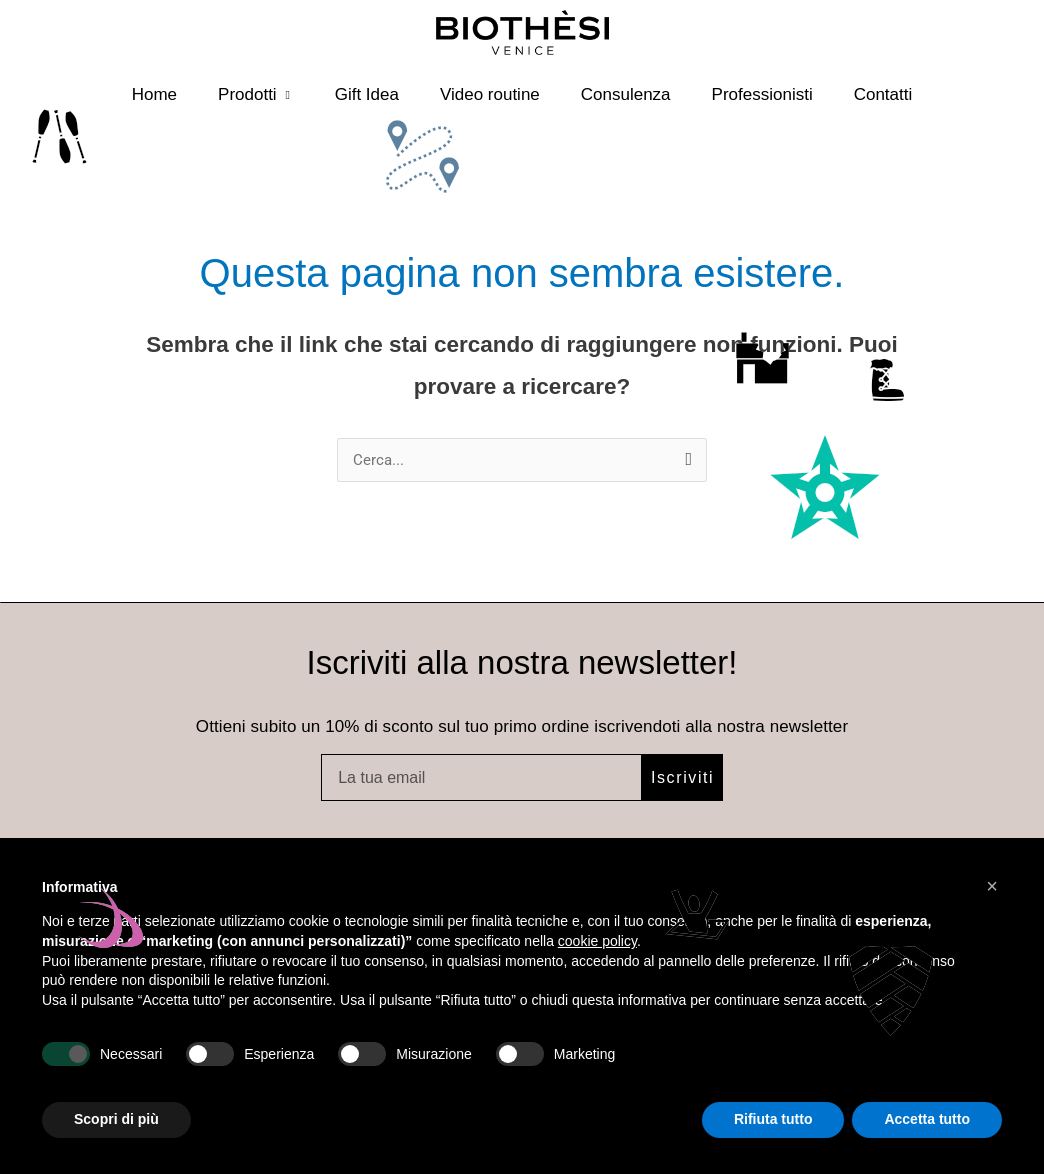  Describe the element at coordinates (59, 136) in the screenshot. I see `access circus or performance-themed games` at that location.